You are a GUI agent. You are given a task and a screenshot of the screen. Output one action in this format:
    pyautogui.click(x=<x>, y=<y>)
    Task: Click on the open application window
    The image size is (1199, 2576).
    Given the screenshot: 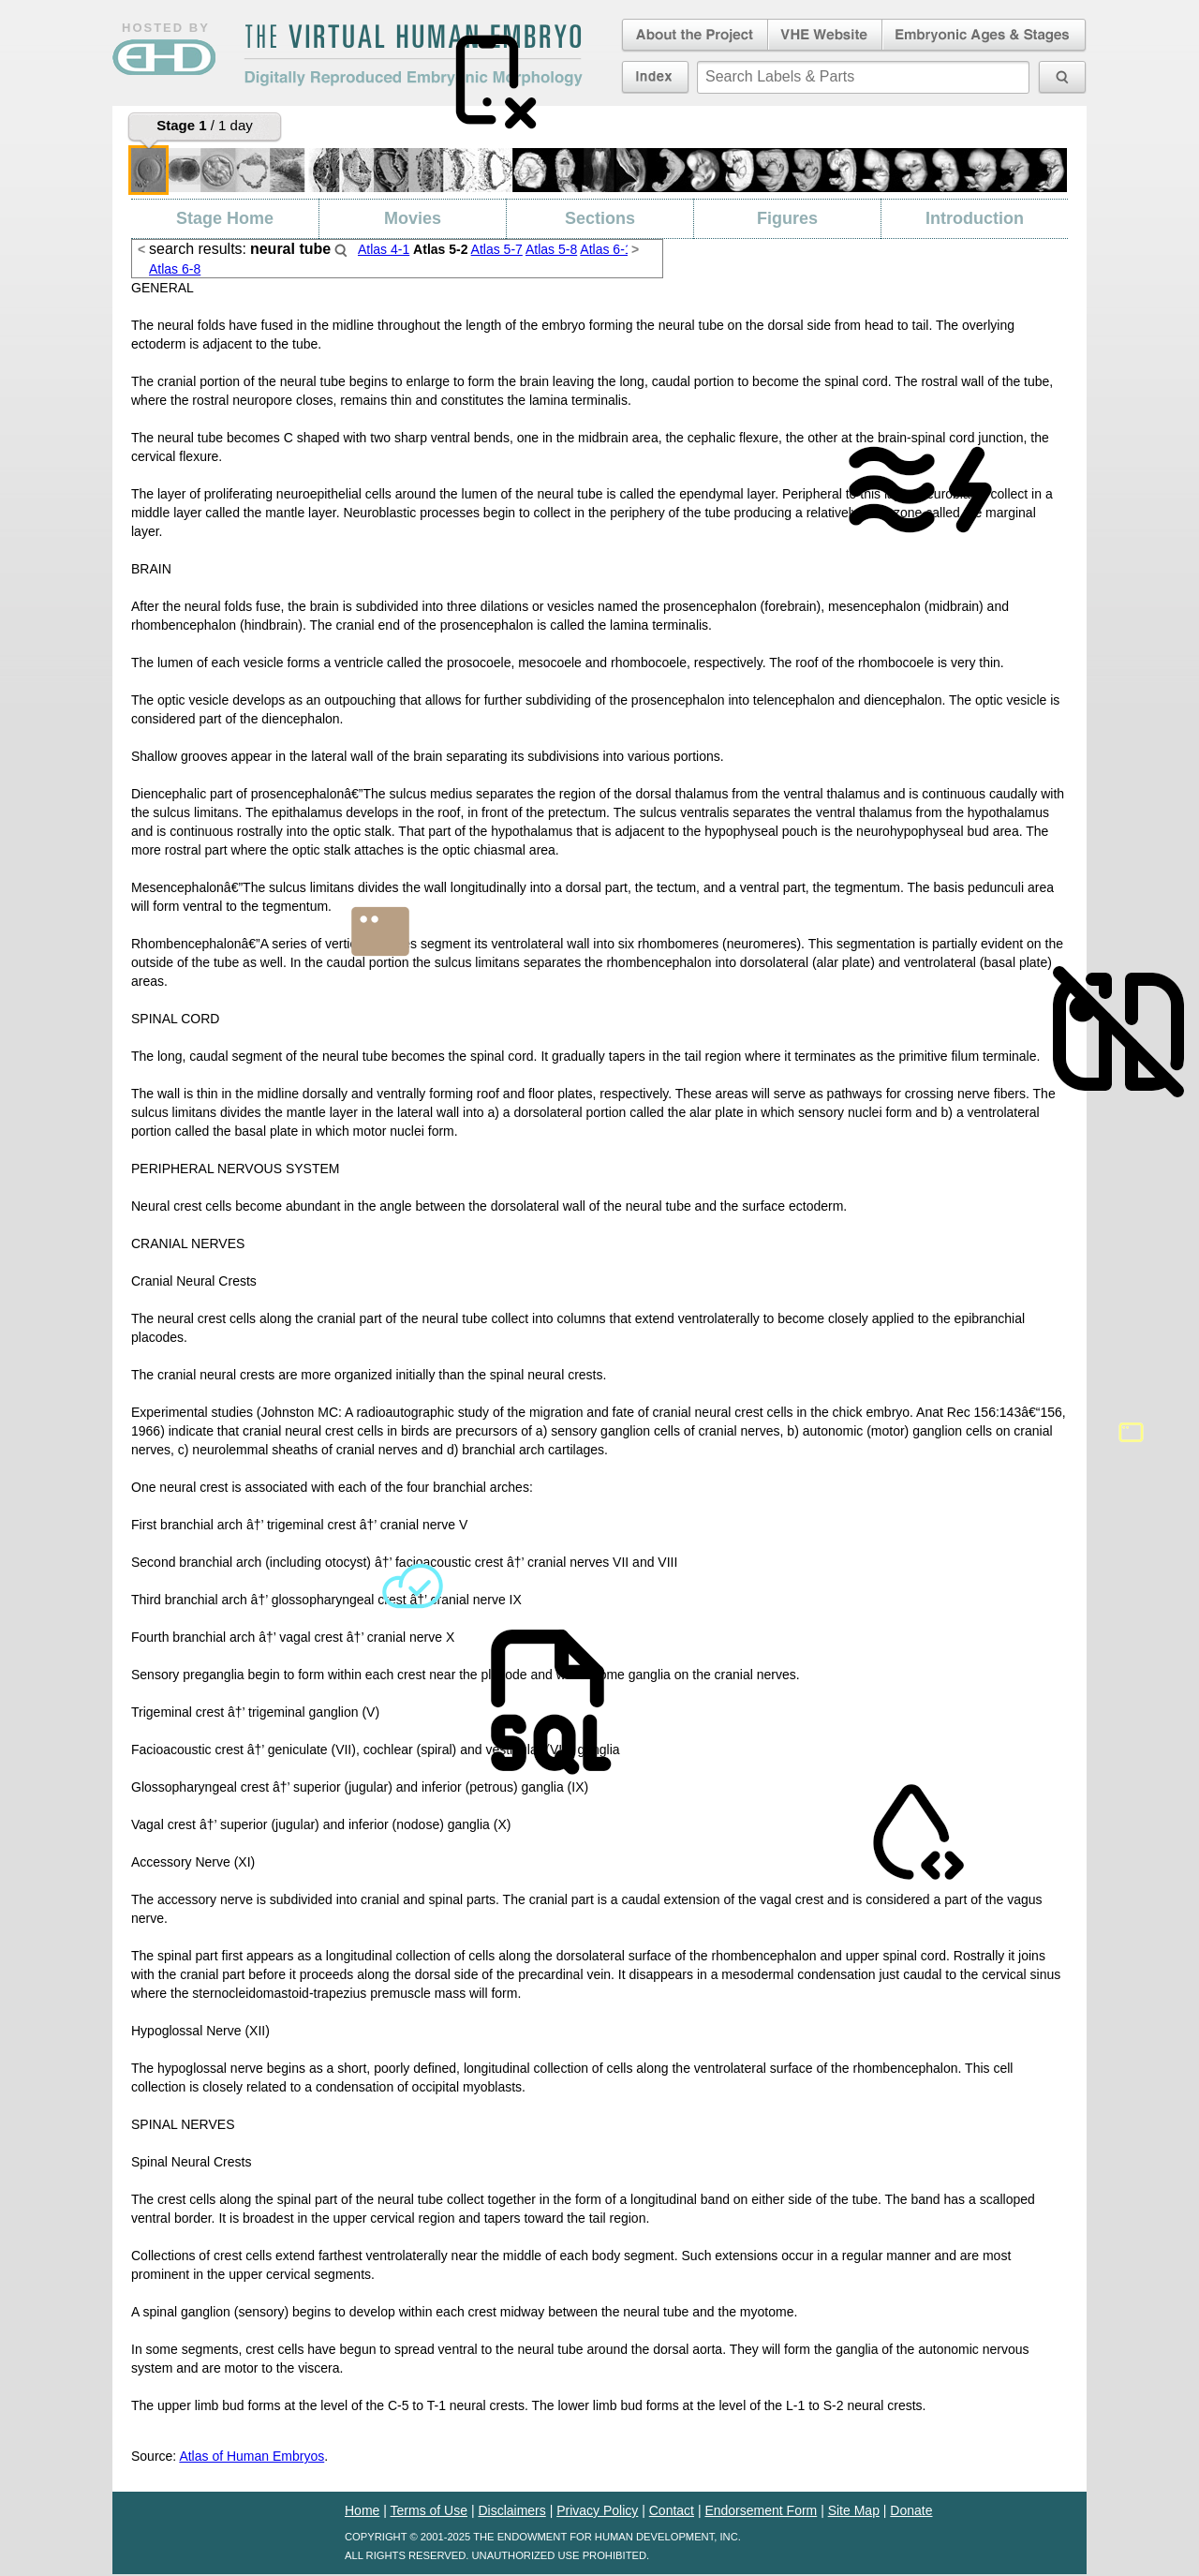 What is the action you would take?
    pyautogui.click(x=1131, y=1432)
    